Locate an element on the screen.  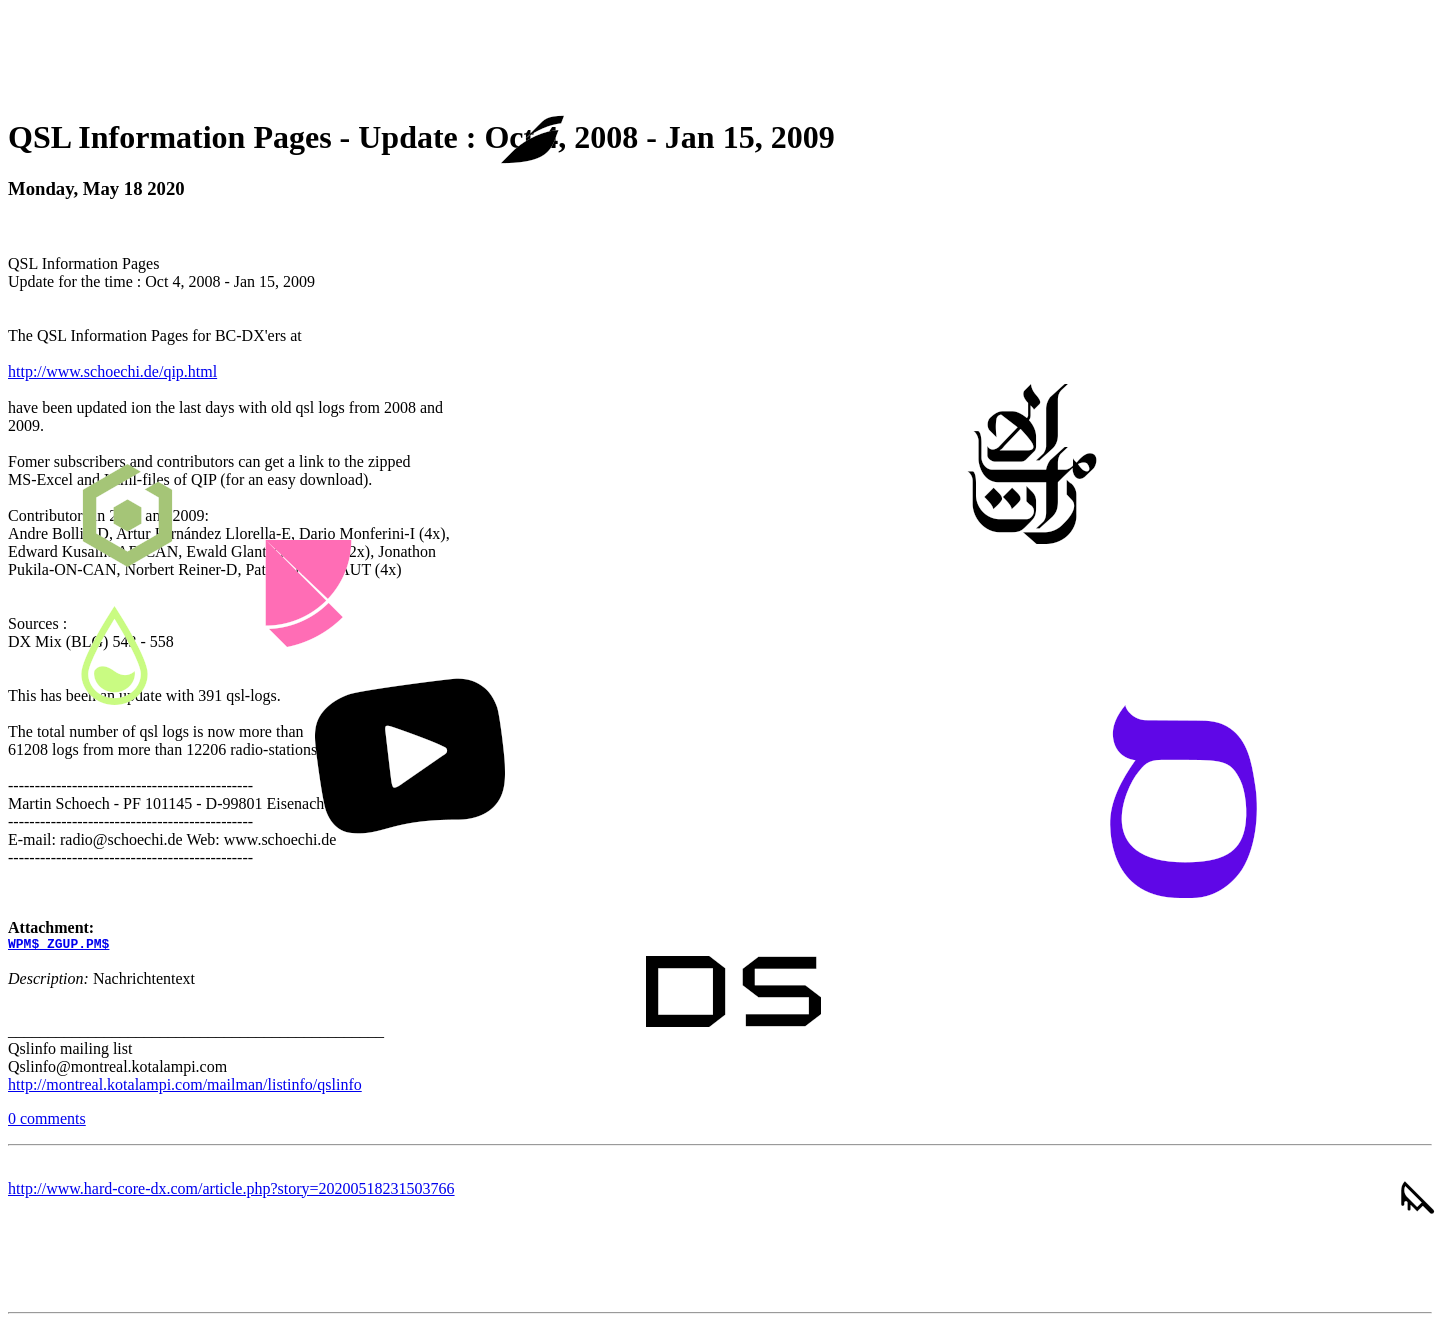
iberia airlines app or website is located at coordinates (532, 139).